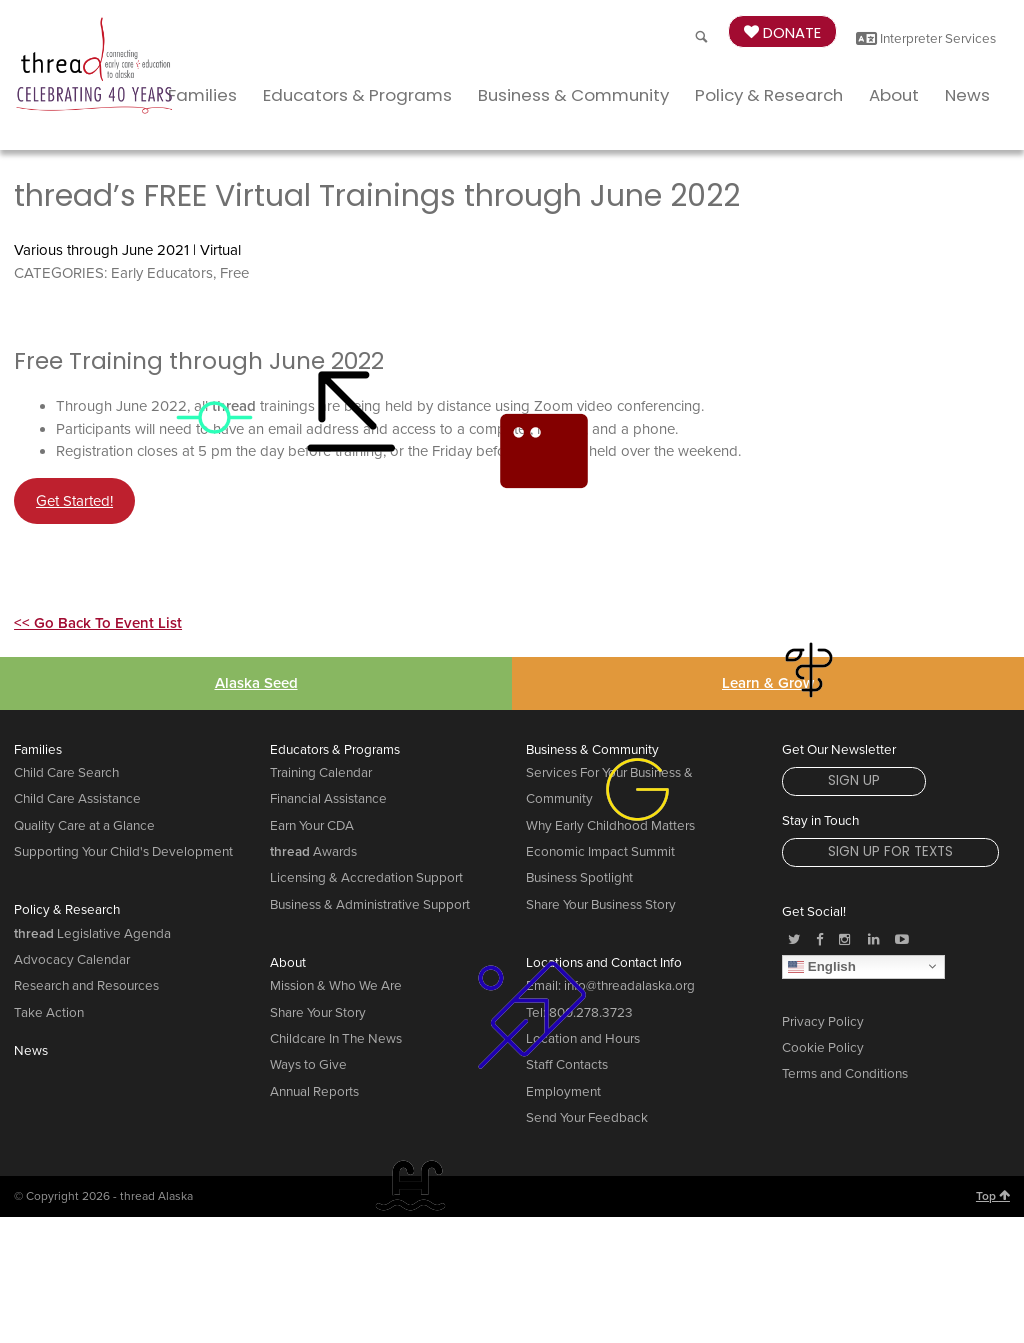 This screenshot has height=1343, width=1024. Describe the element at coordinates (544, 451) in the screenshot. I see `open application window` at that location.